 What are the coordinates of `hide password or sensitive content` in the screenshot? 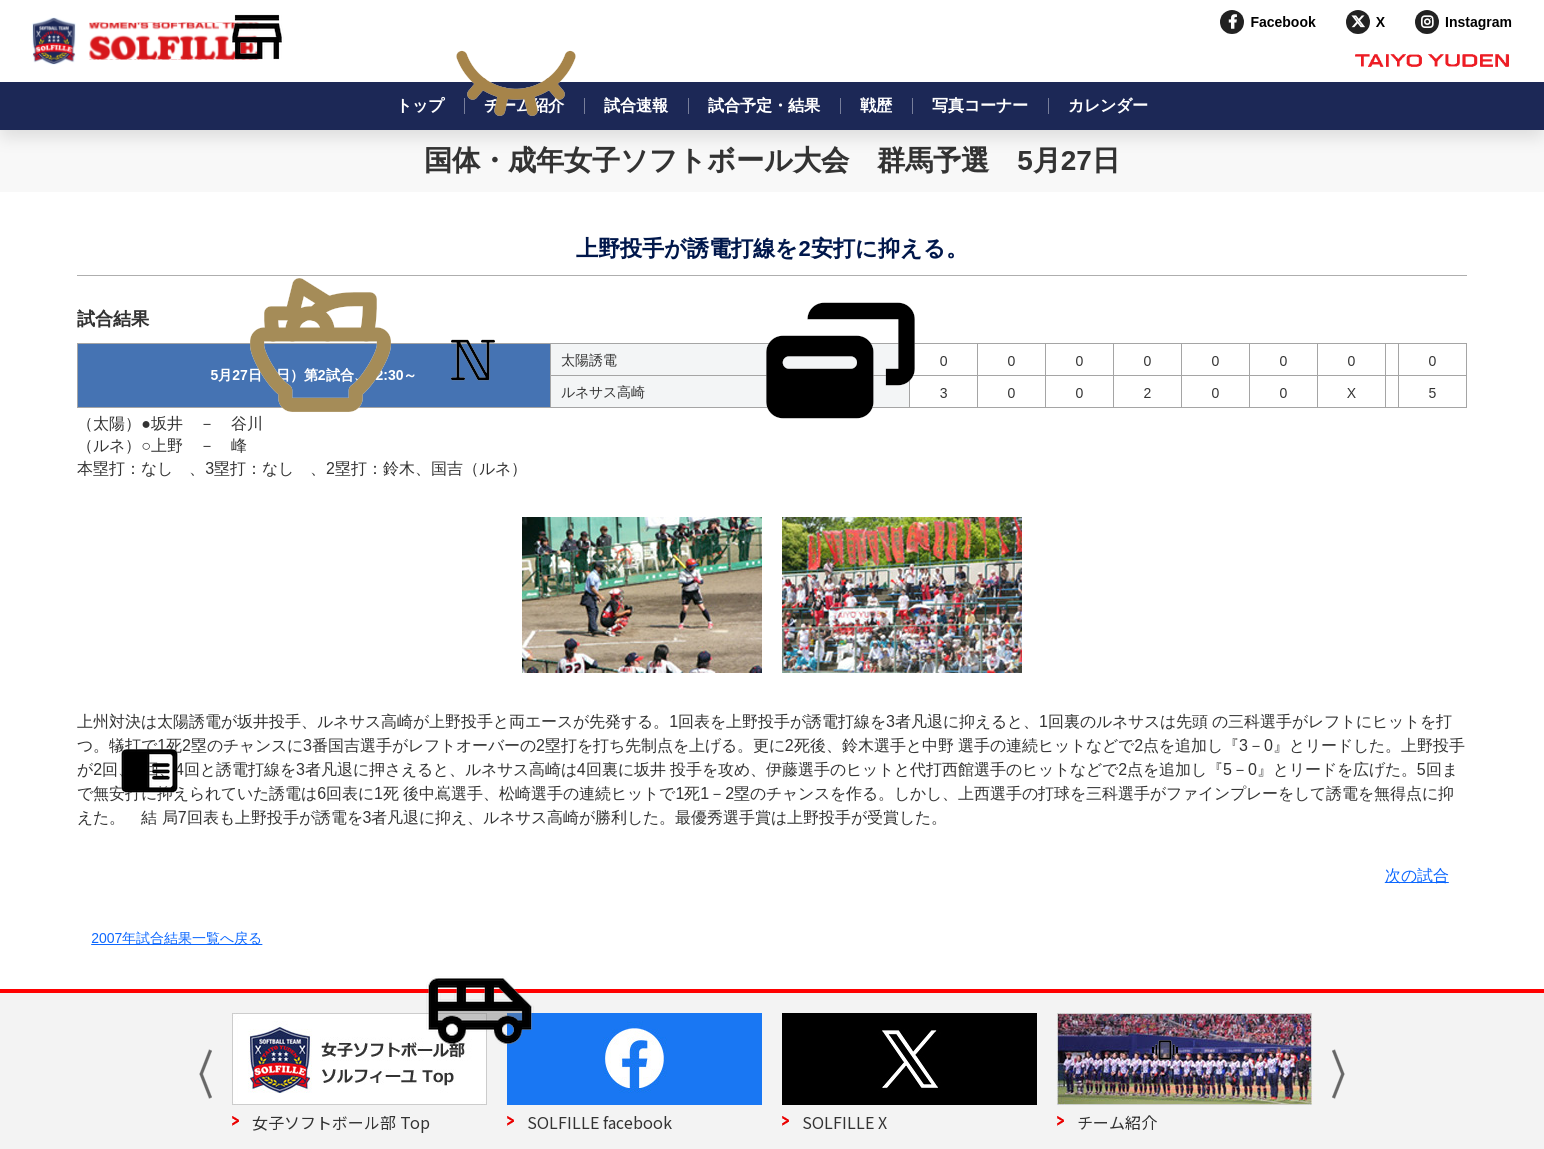 It's located at (516, 78).